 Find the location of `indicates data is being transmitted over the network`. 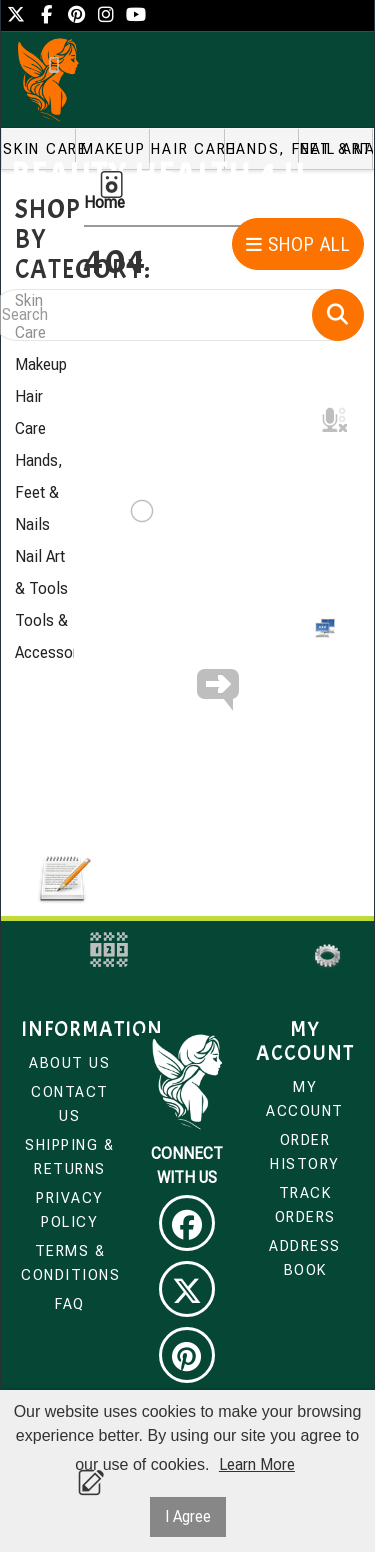

indicates data is being transmitted over the network is located at coordinates (325, 628).